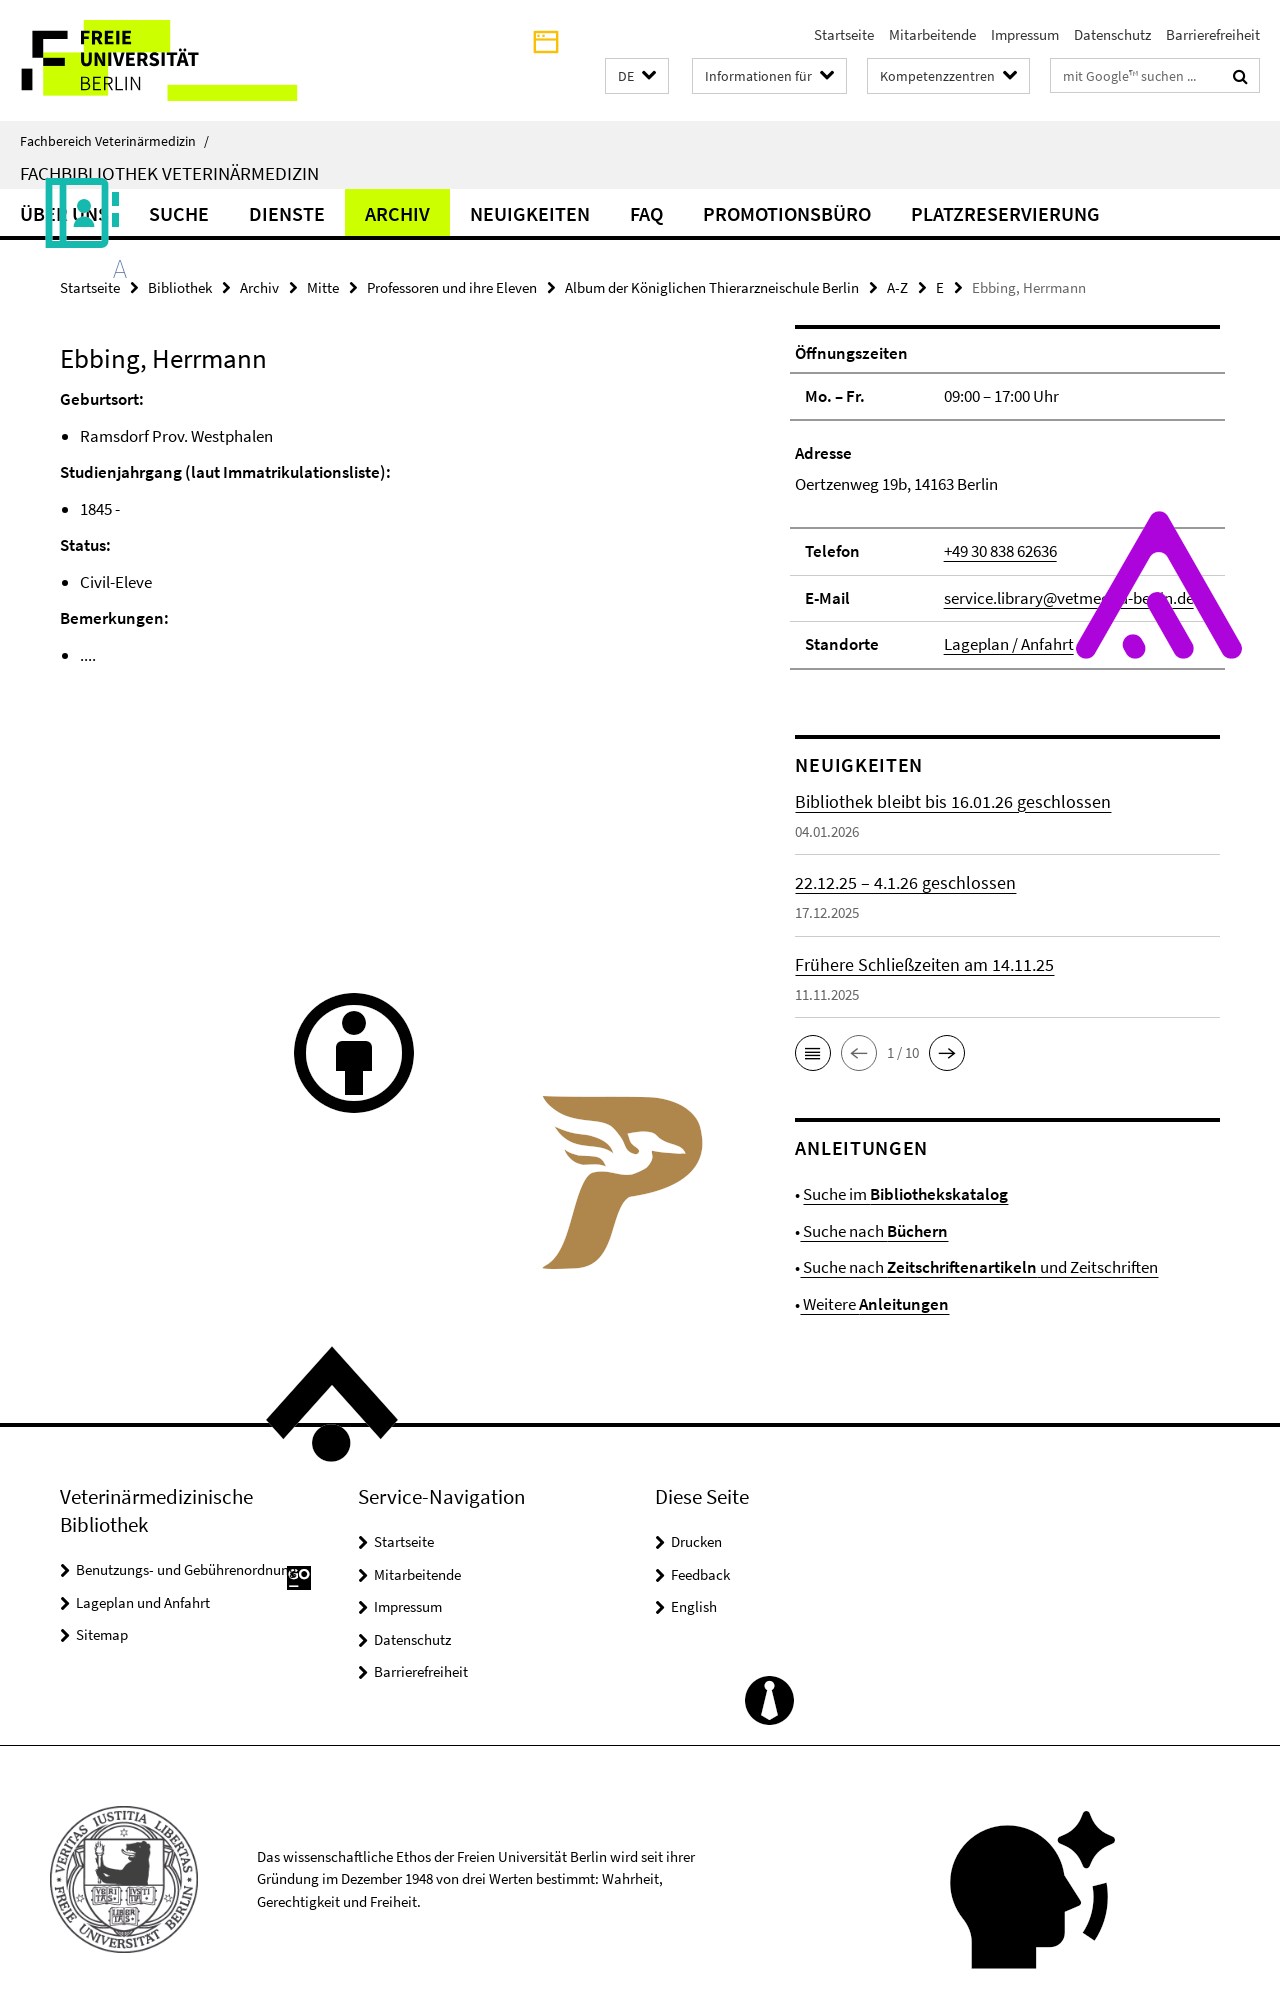  What do you see at coordinates (622, 1182) in the screenshot?
I see `pelican static site generator logo` at bounding box center [622, 1182].